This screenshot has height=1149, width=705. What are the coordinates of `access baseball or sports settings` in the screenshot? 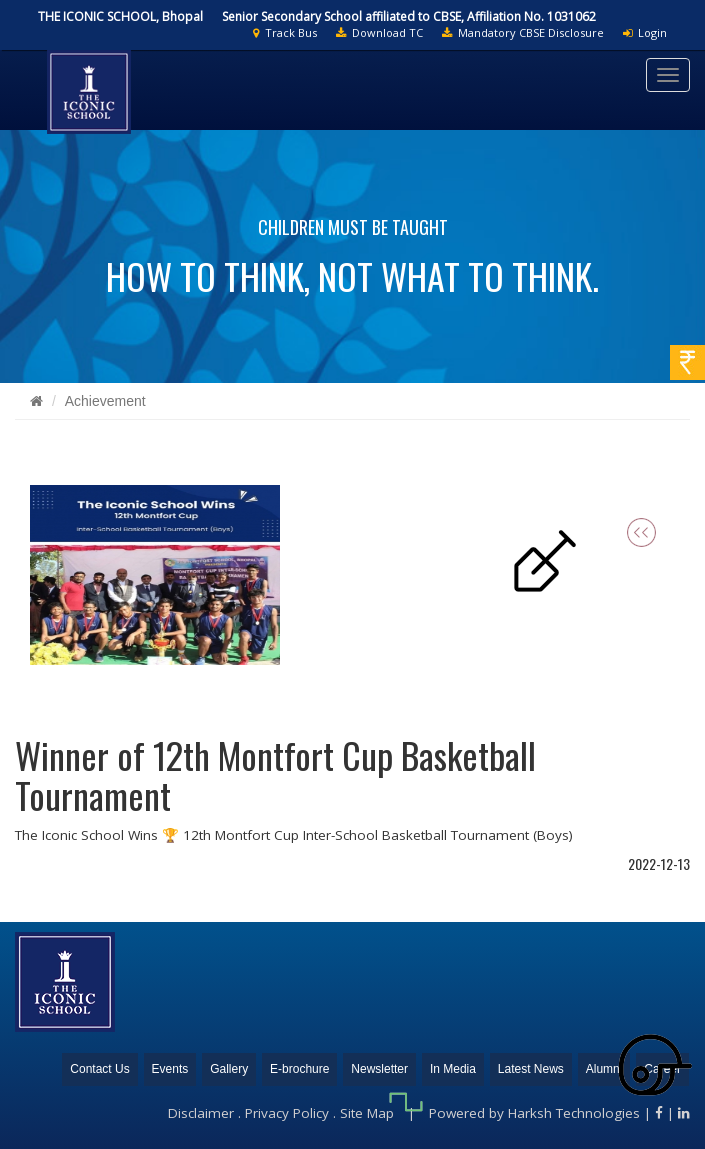 It's located at (653, 1066).